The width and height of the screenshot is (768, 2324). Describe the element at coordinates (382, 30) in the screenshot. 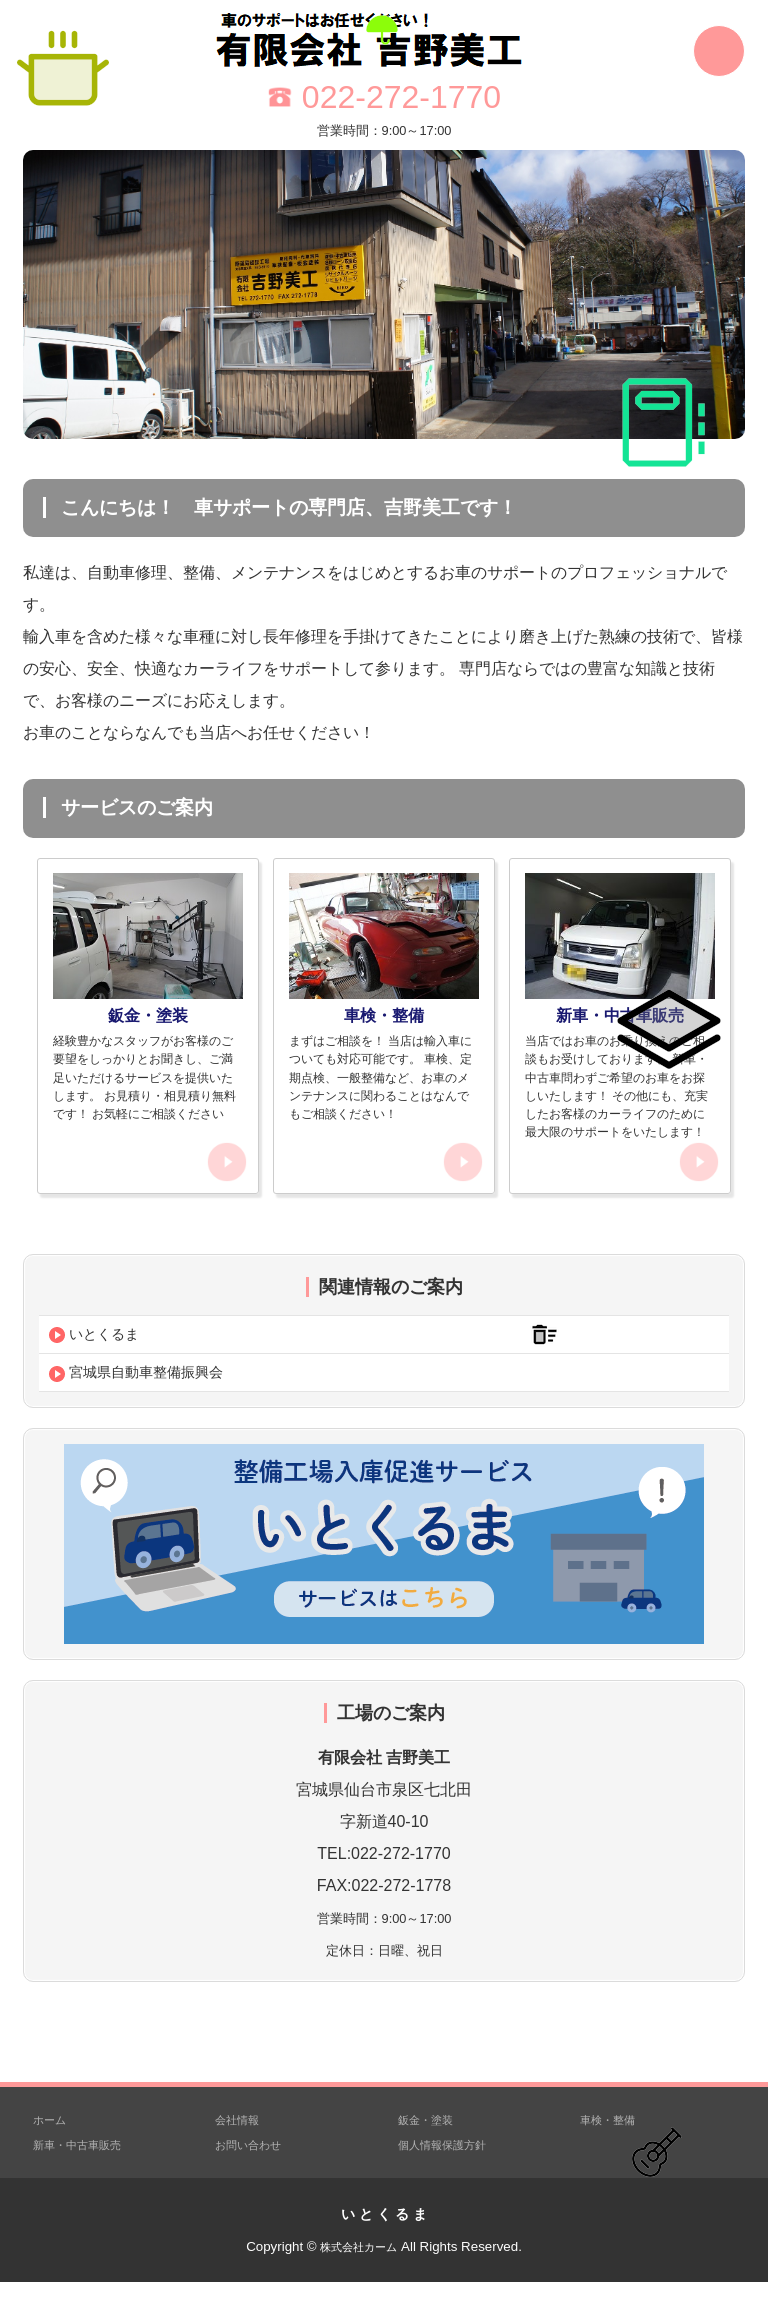

I see `weather protection or rain forecast indicator` at that location.